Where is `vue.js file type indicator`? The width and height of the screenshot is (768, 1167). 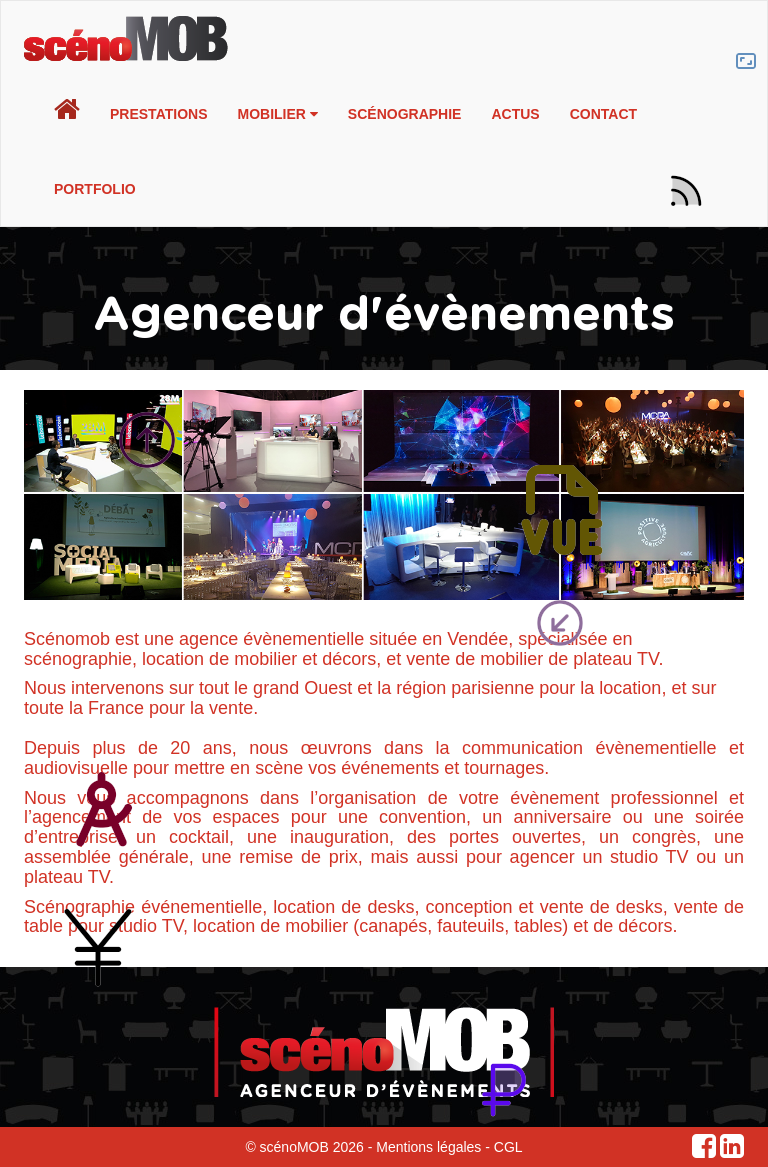 vue.js file type indicator is located at coordinates (562, 510).